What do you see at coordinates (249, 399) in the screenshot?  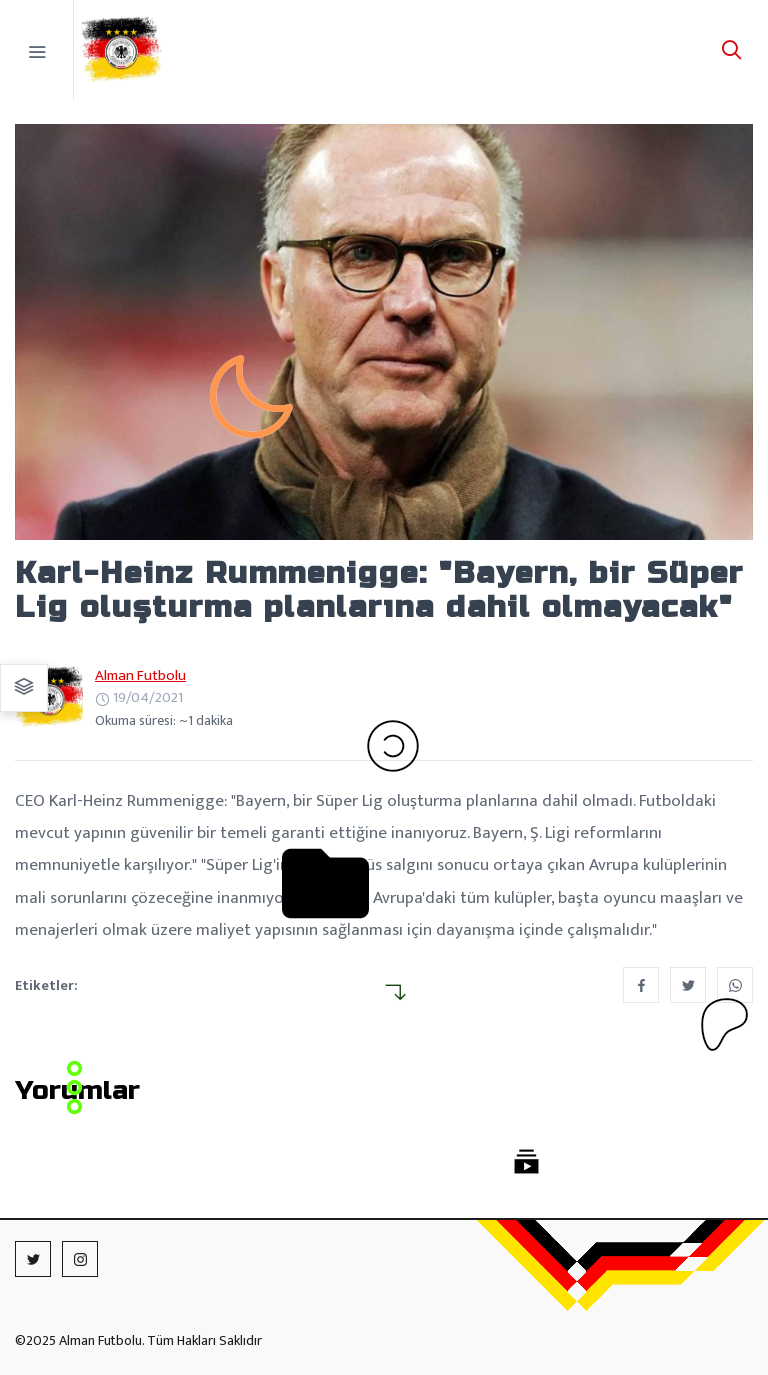 I see `toggle dark mode or night theme` at bounding box center [249, 399].